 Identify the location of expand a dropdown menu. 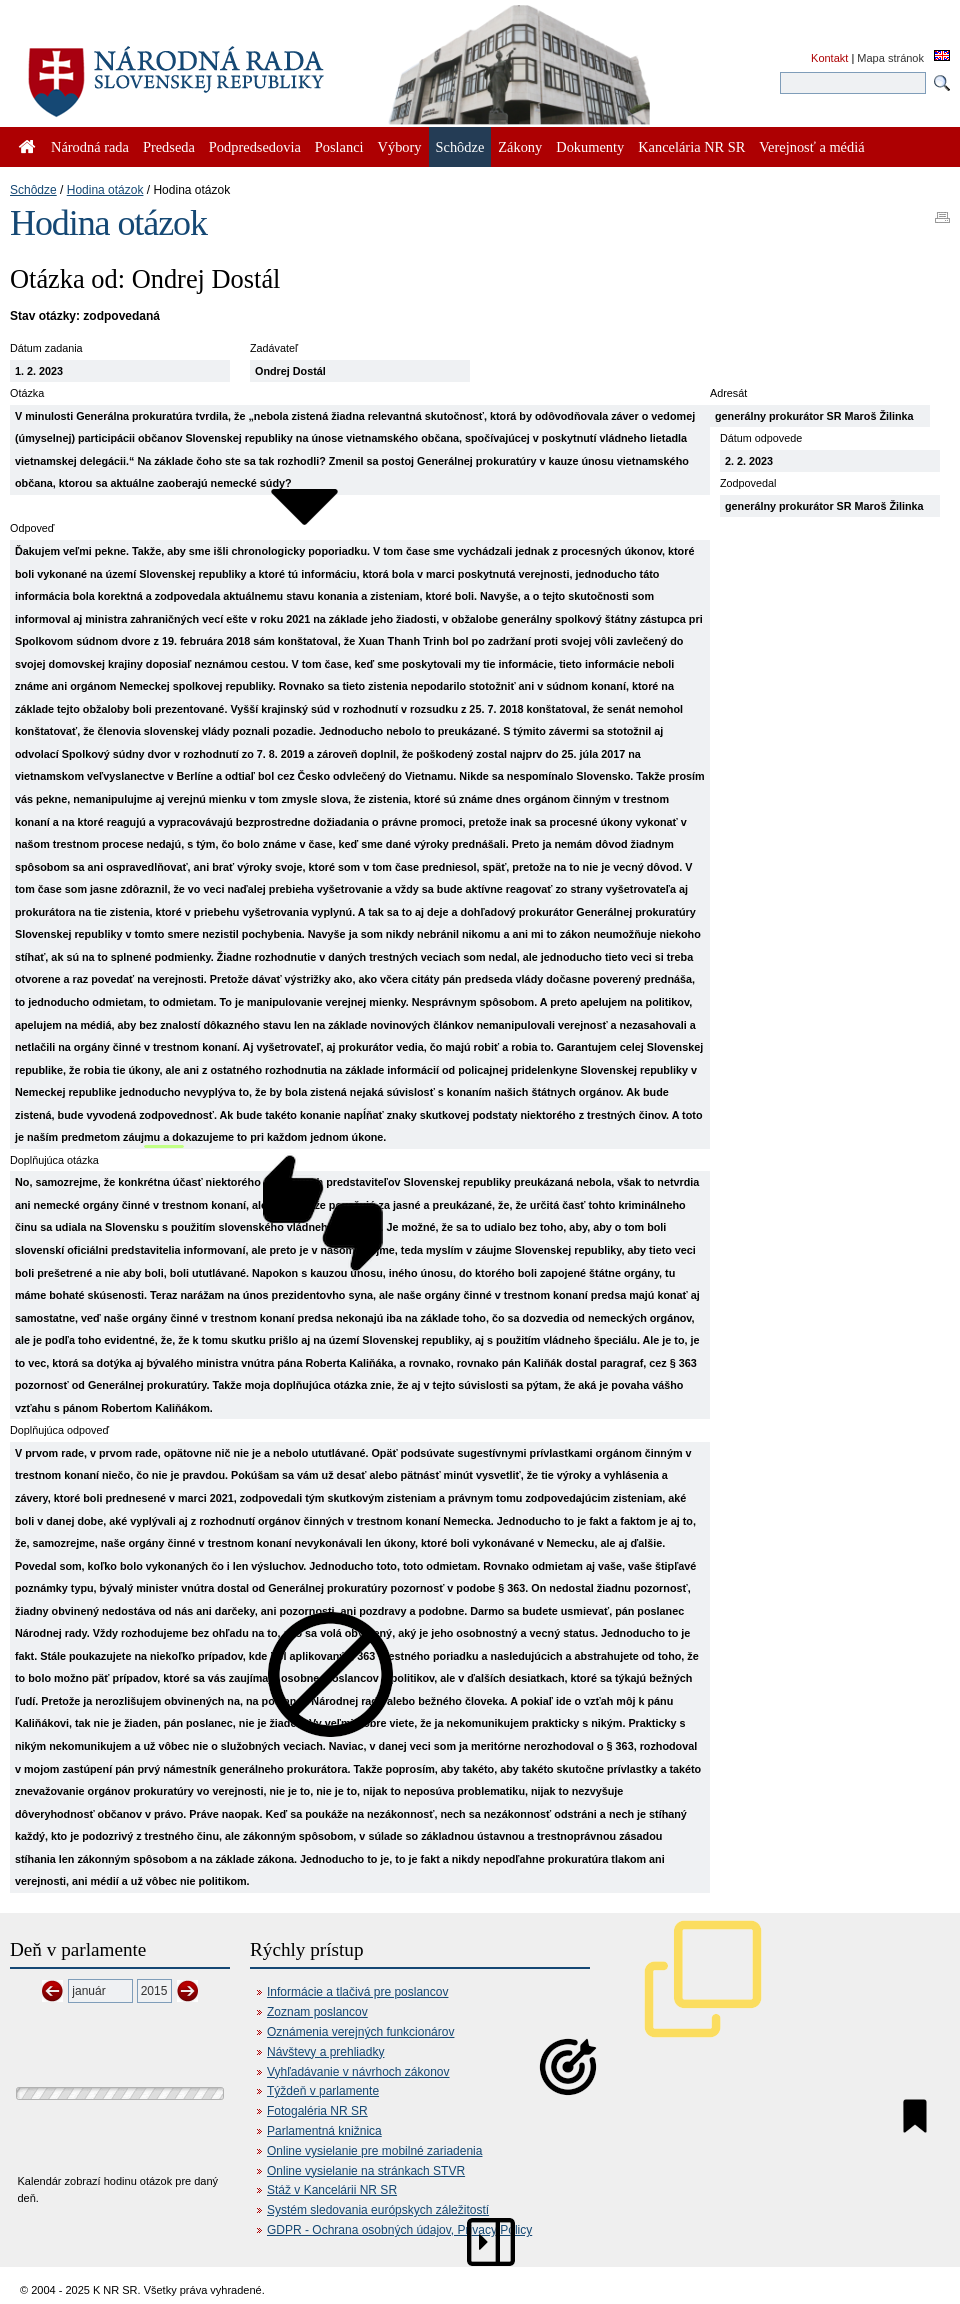
(304, 507).